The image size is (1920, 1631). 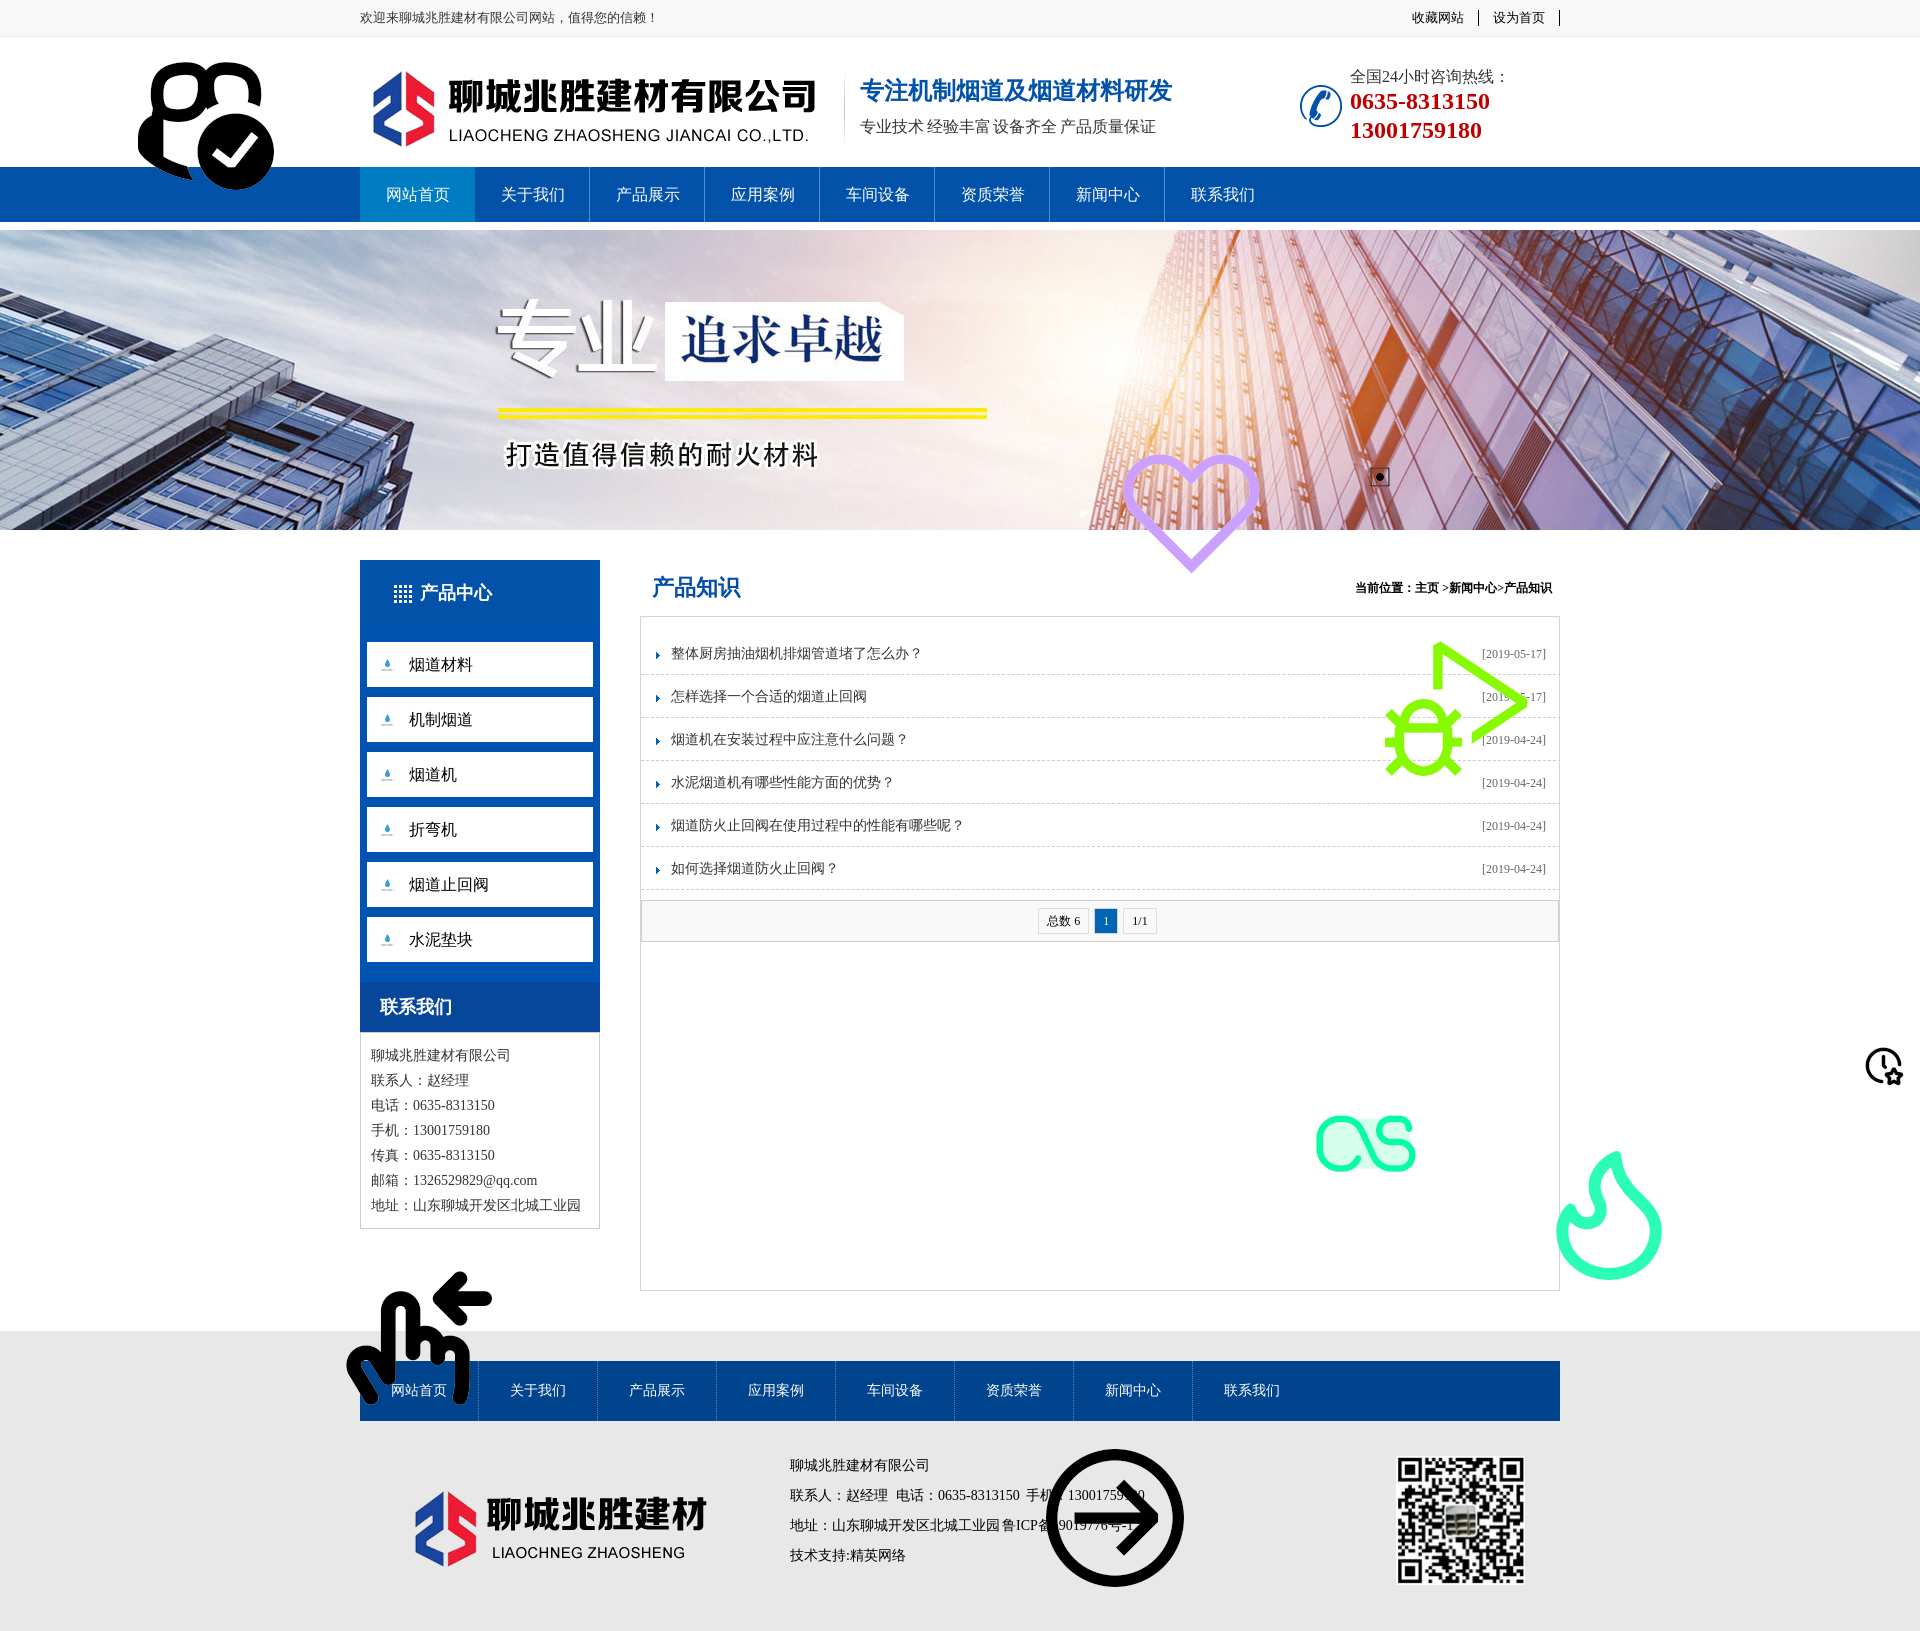 What do you see at coordinates (413, 1343) in the screenshot?
I see `swipe left to continue or dismiss` at bounding box center [413, 1343].